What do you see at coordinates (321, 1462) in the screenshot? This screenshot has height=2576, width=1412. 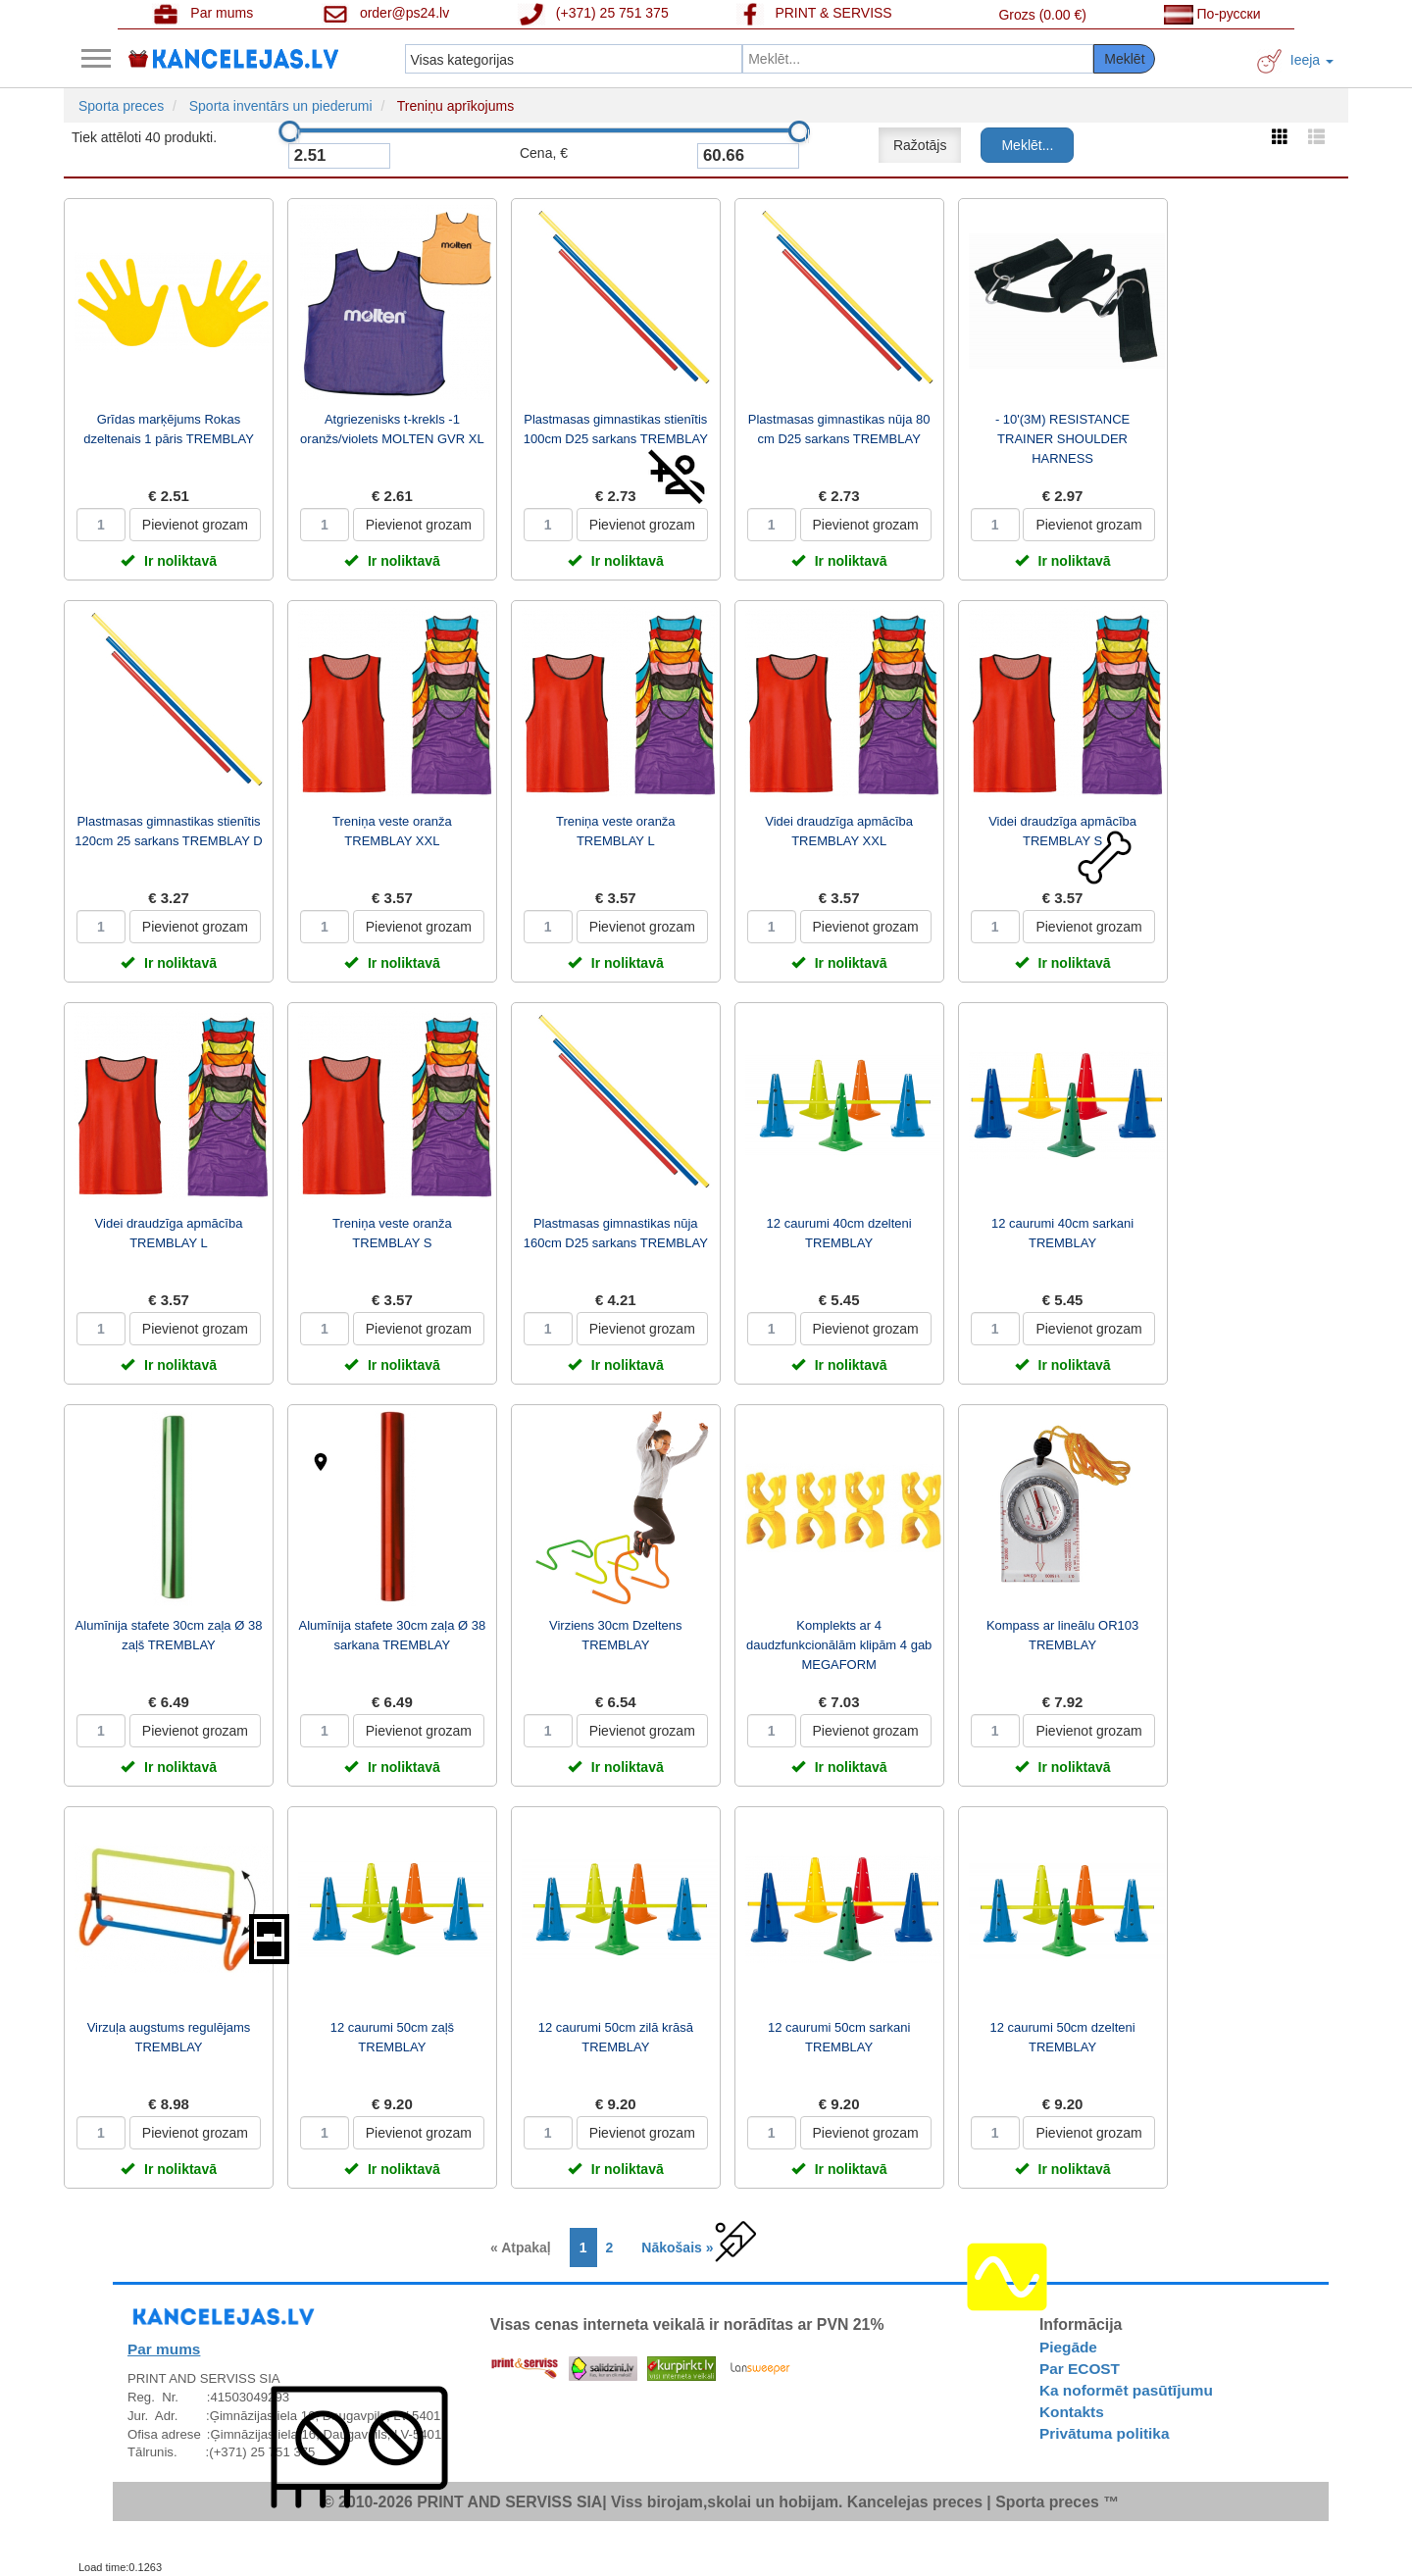 I see `view current location on map` at bounding box center [321, 1462].